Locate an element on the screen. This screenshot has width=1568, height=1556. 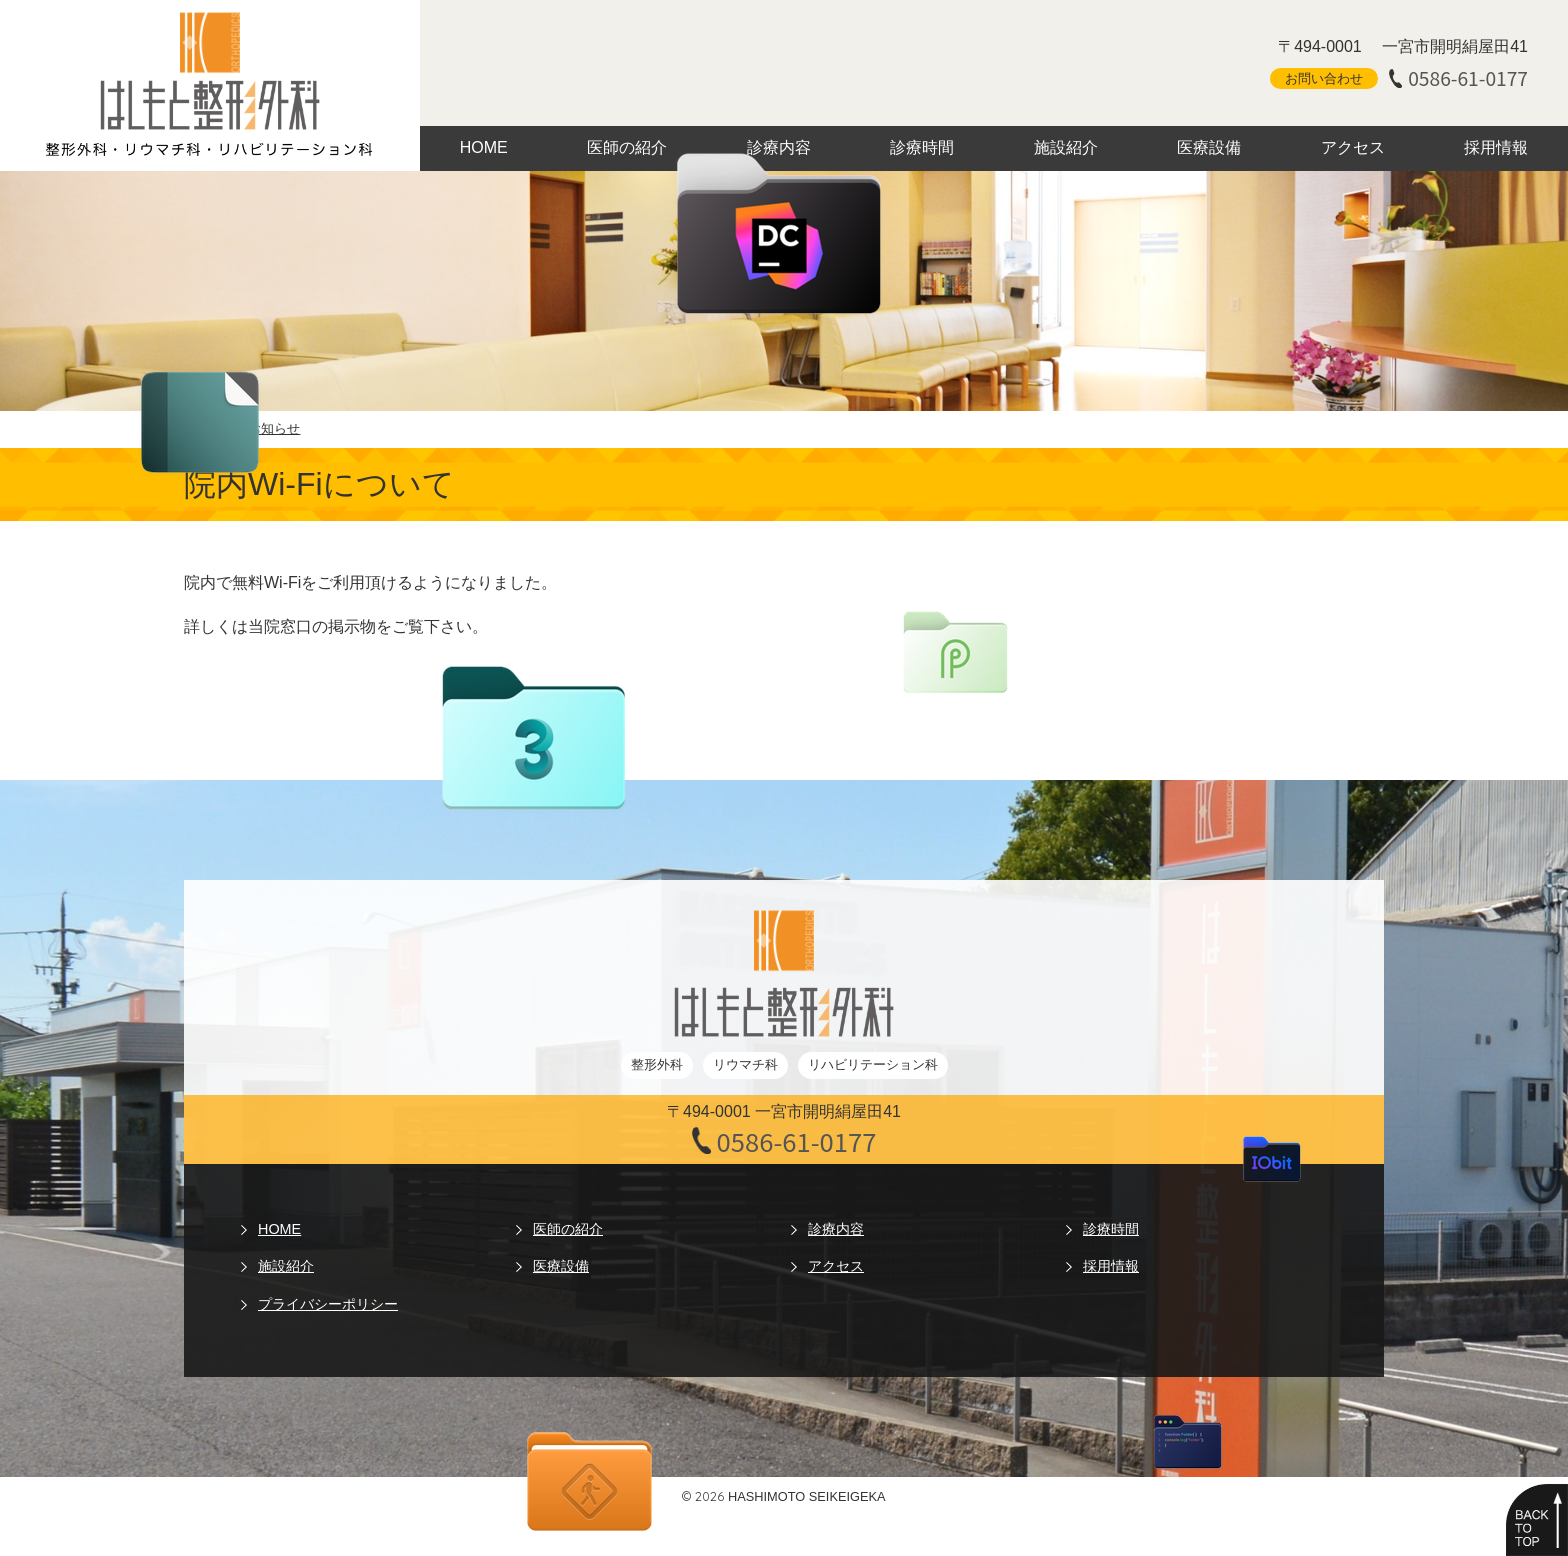
open programming projects folder is located at coordinates (1187, 1443).